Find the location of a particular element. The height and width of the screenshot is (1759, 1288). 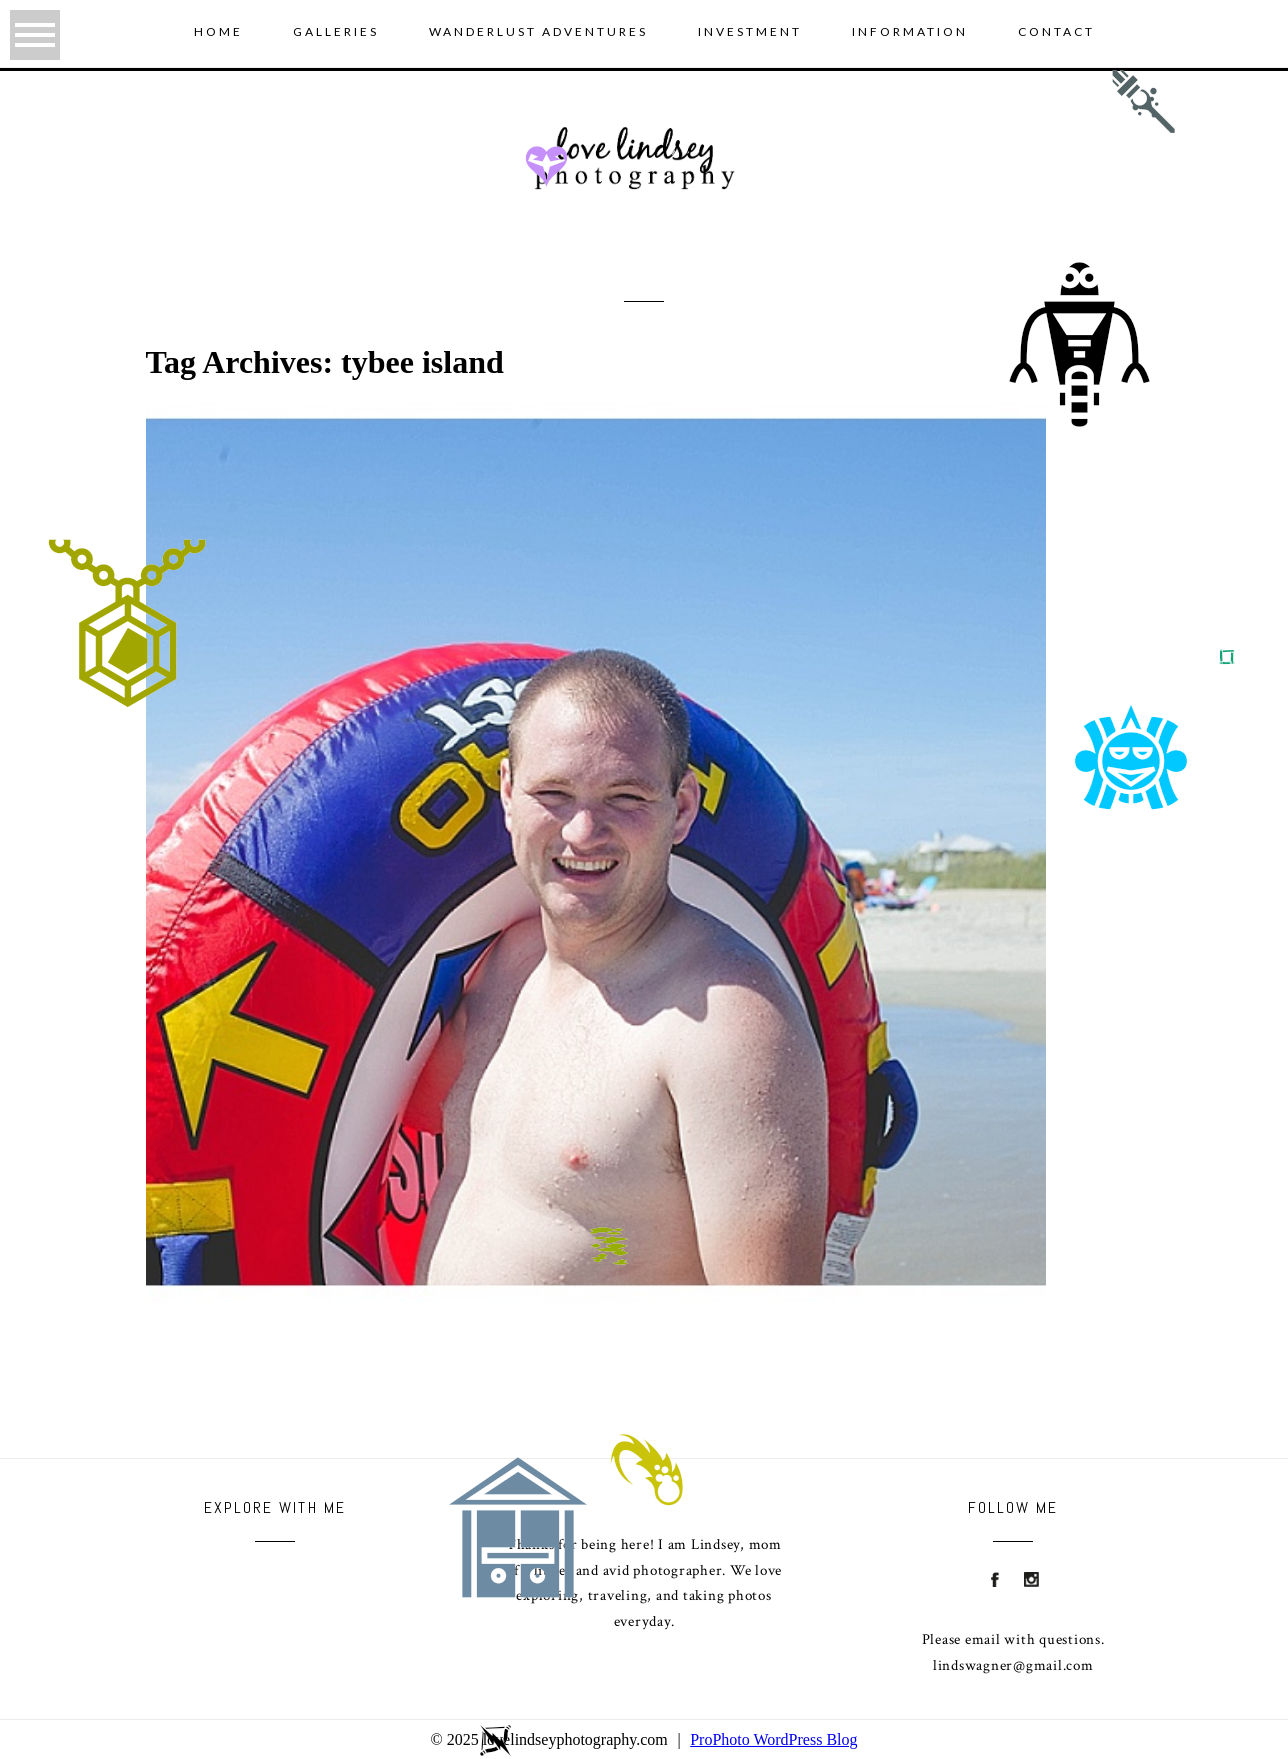

select a wooden frame border style is located at coordinates (1227, 657).